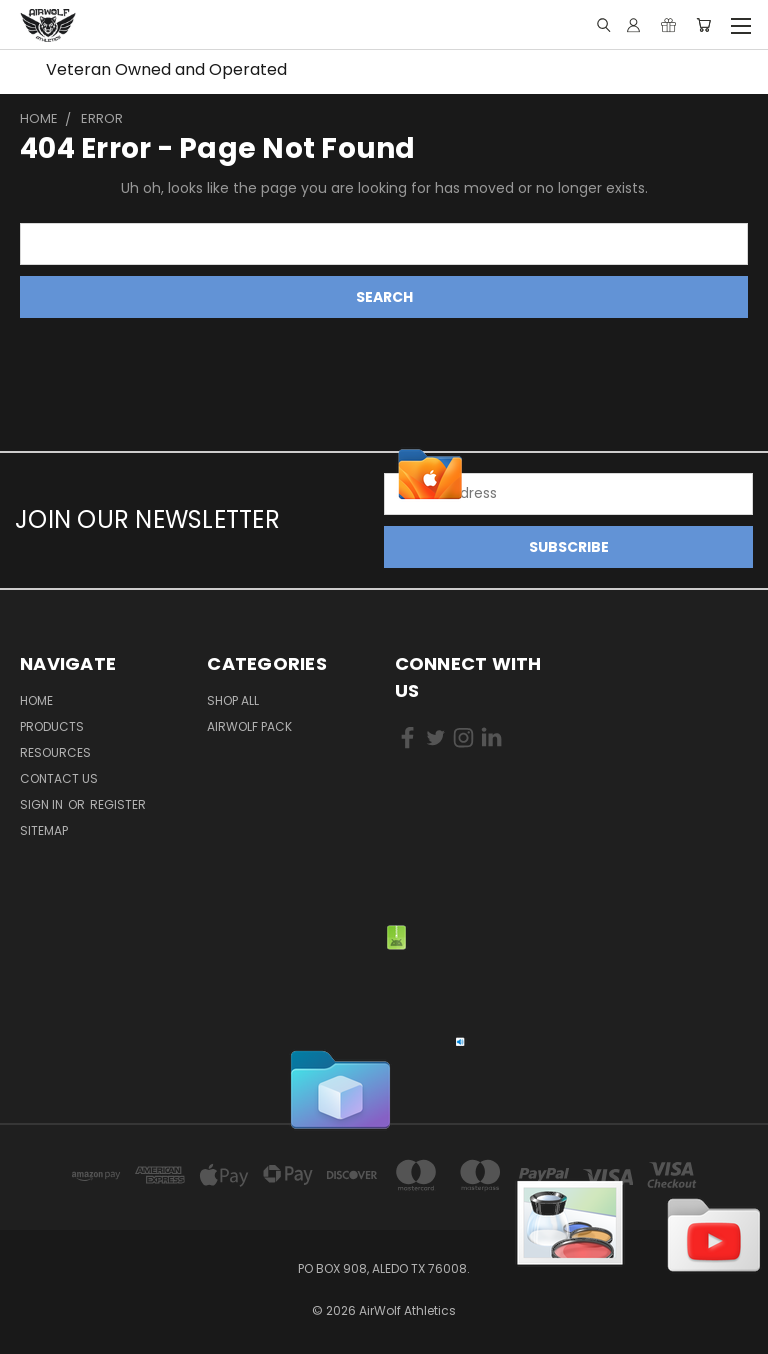 This screenshot has height=1354, width=768. I want to click on indicates sound or audio is enabled, so click(466, 1035).